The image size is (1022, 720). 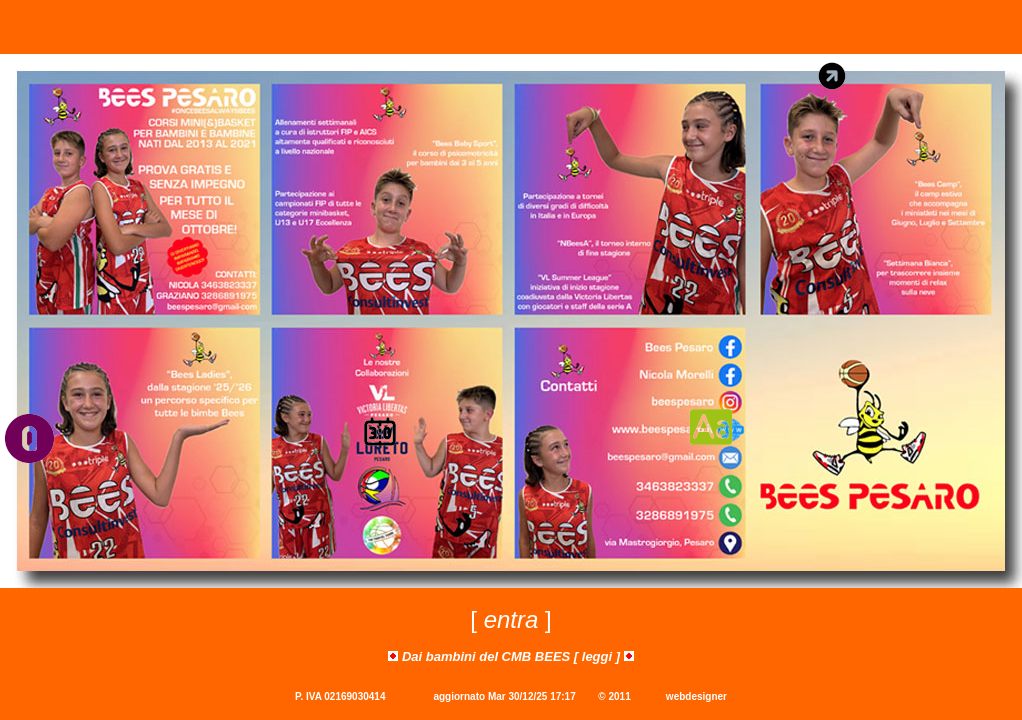 I want to click on open link in new tab or window, so click(x=832, y=76).